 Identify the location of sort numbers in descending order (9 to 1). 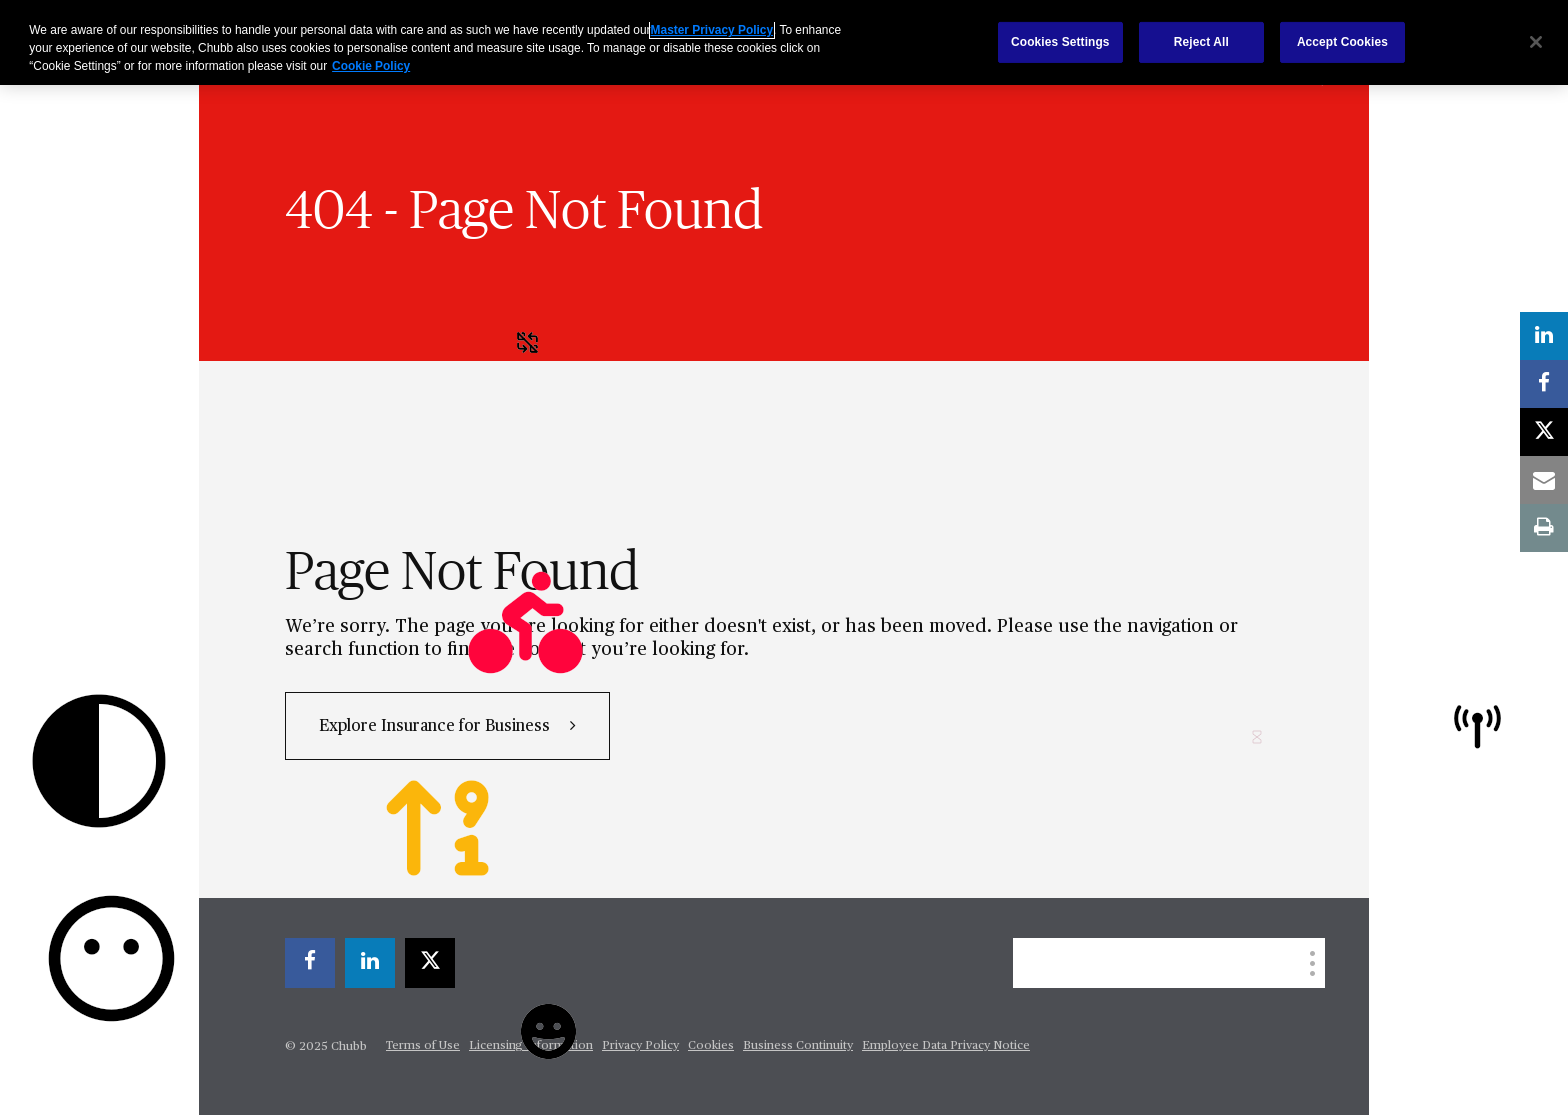
(441, 828).